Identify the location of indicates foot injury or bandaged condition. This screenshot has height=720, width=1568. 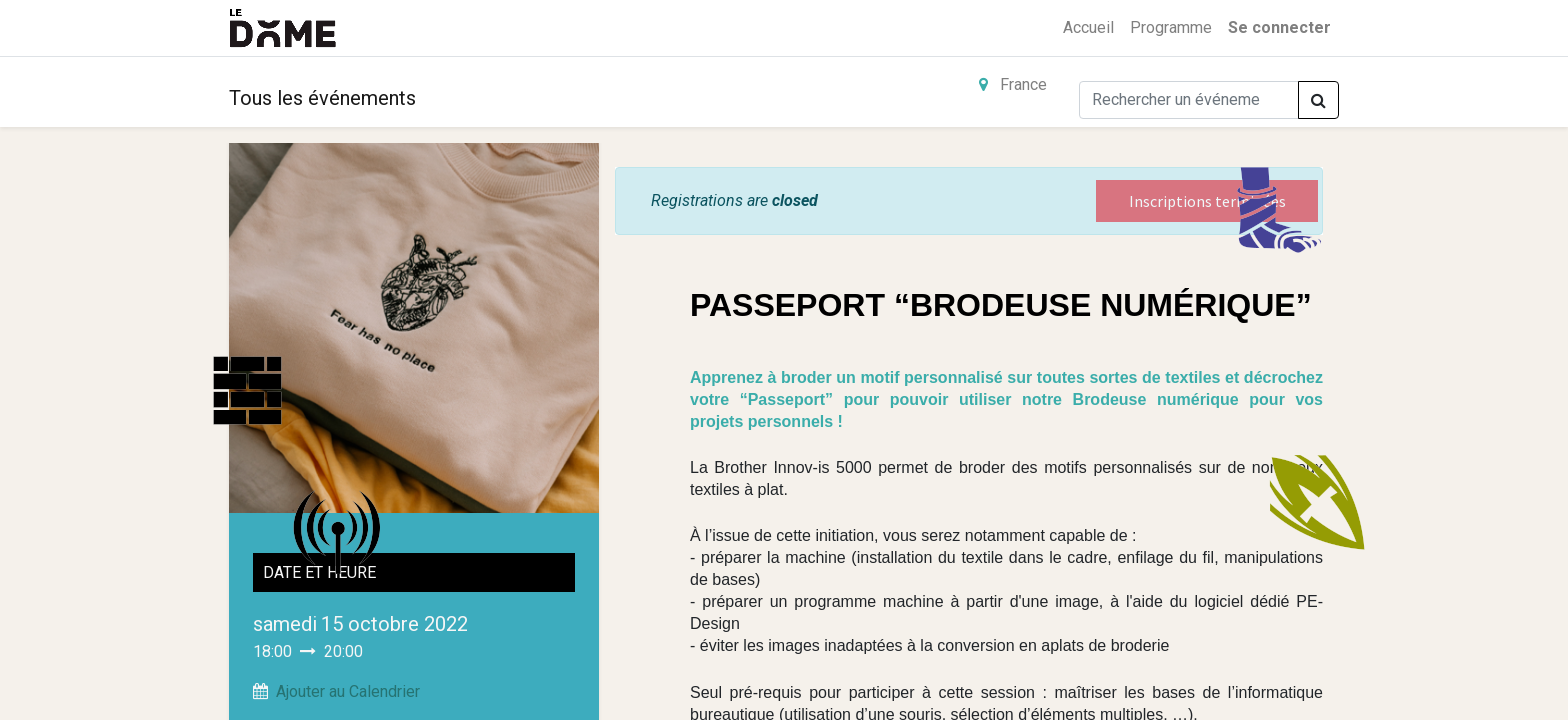
(1279, 210).